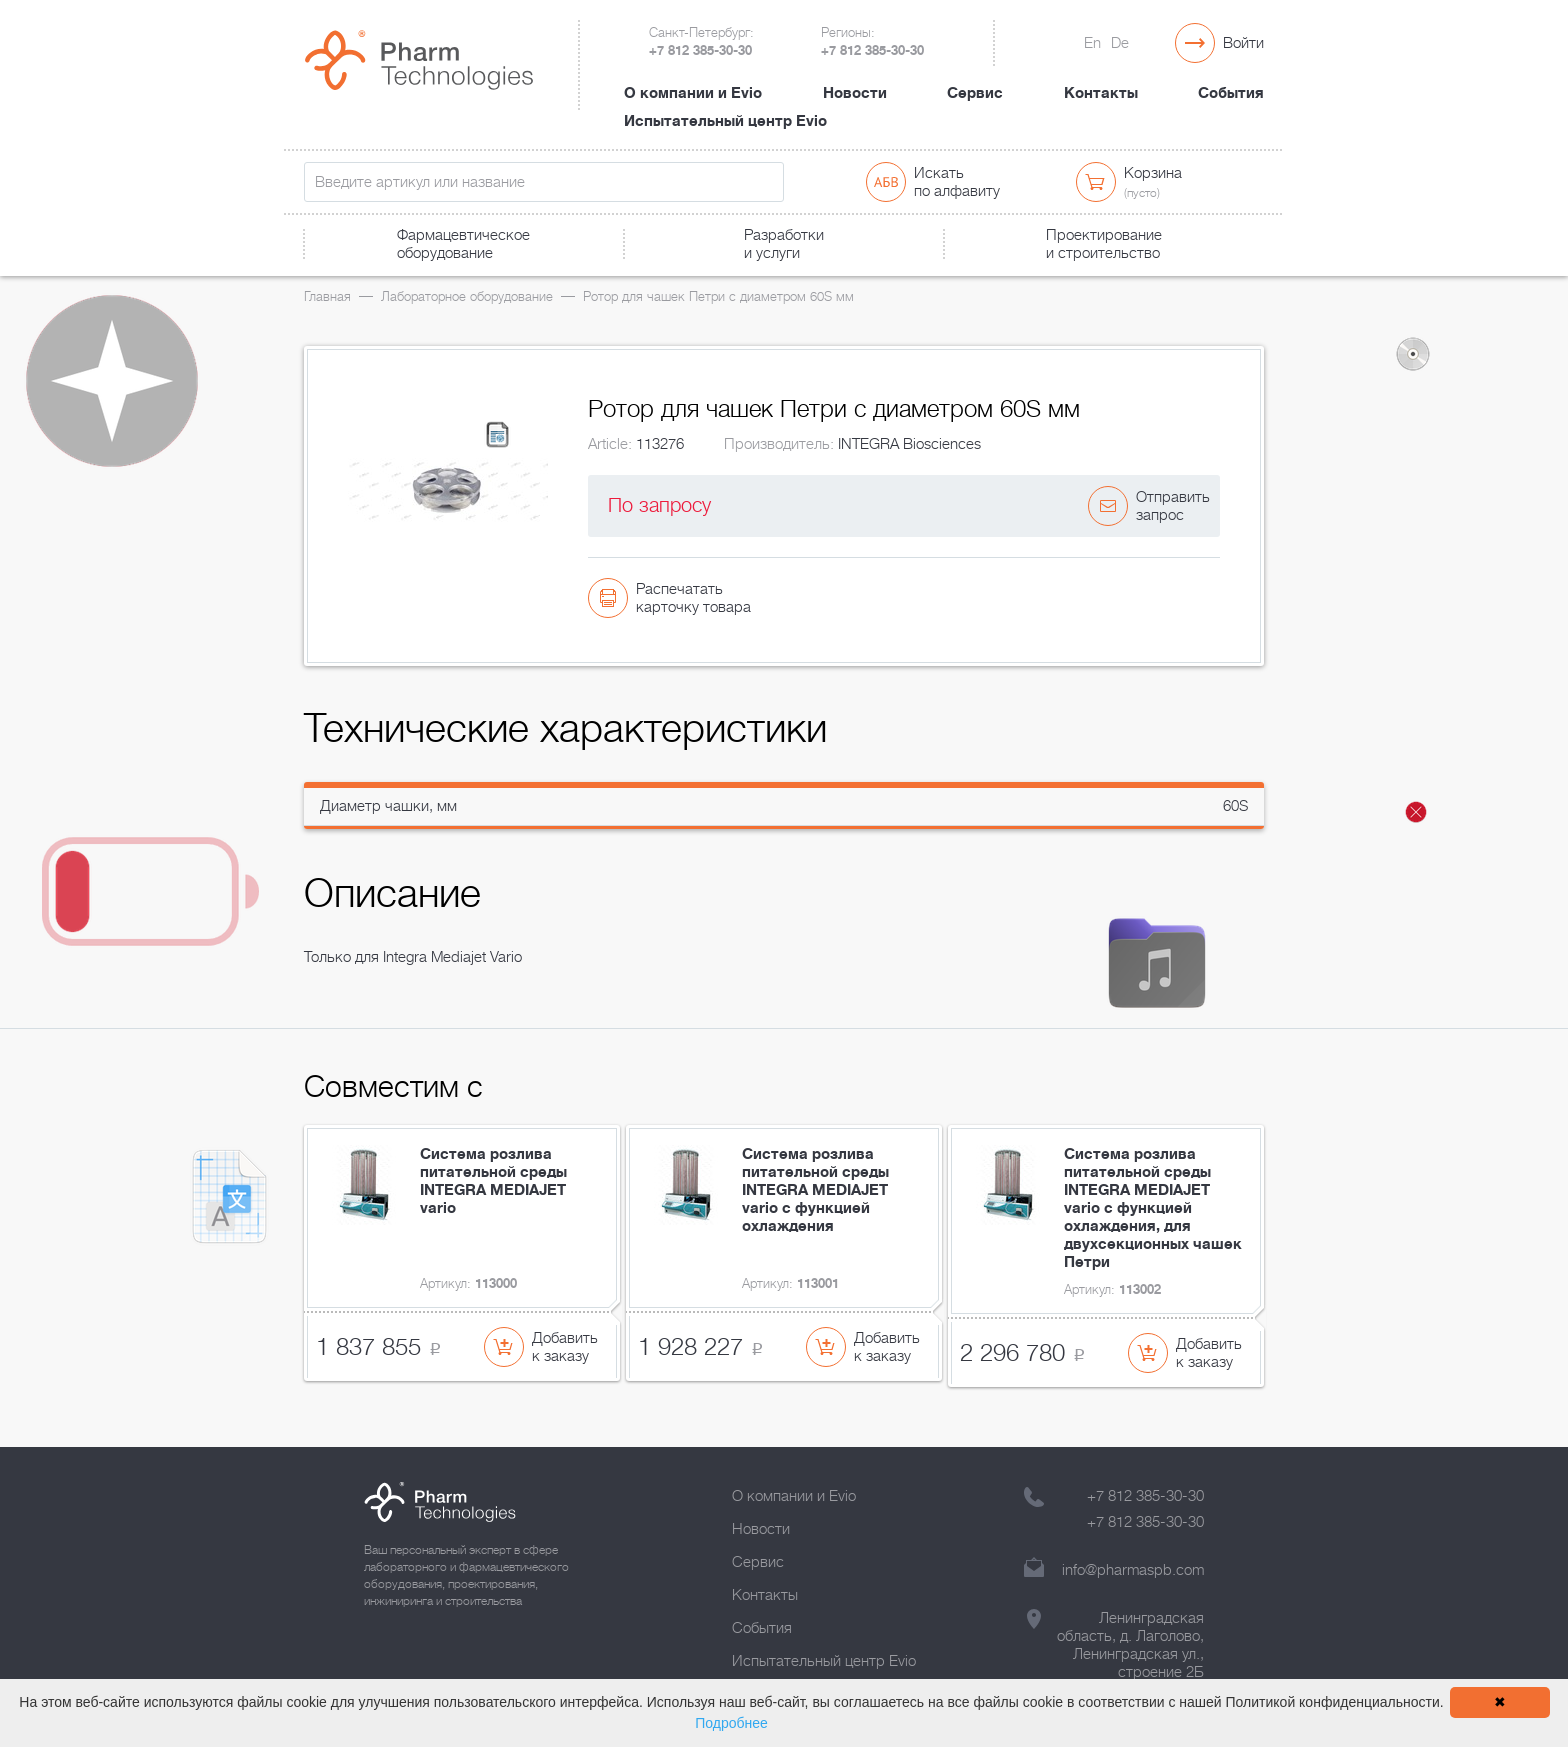  What do you see at coordinates (229, 1196) in the screenshot?
I see `a gettext translation template file (.pot)` at bounding box center [229, 1196].